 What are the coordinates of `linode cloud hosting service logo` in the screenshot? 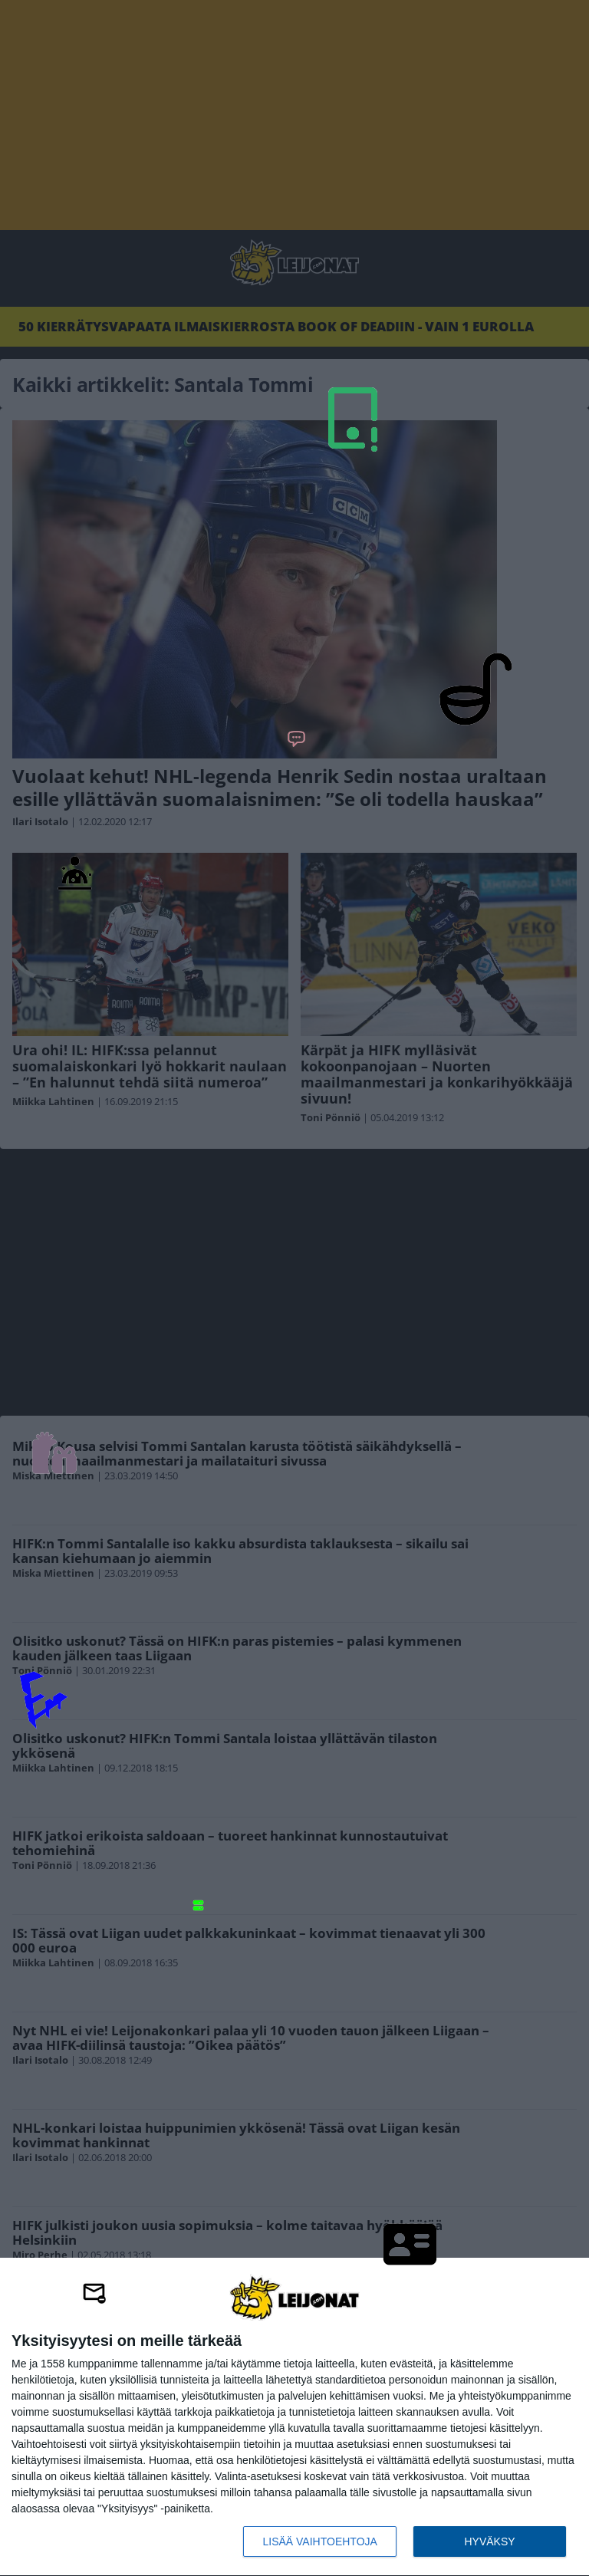 It's located at (44, 1700).